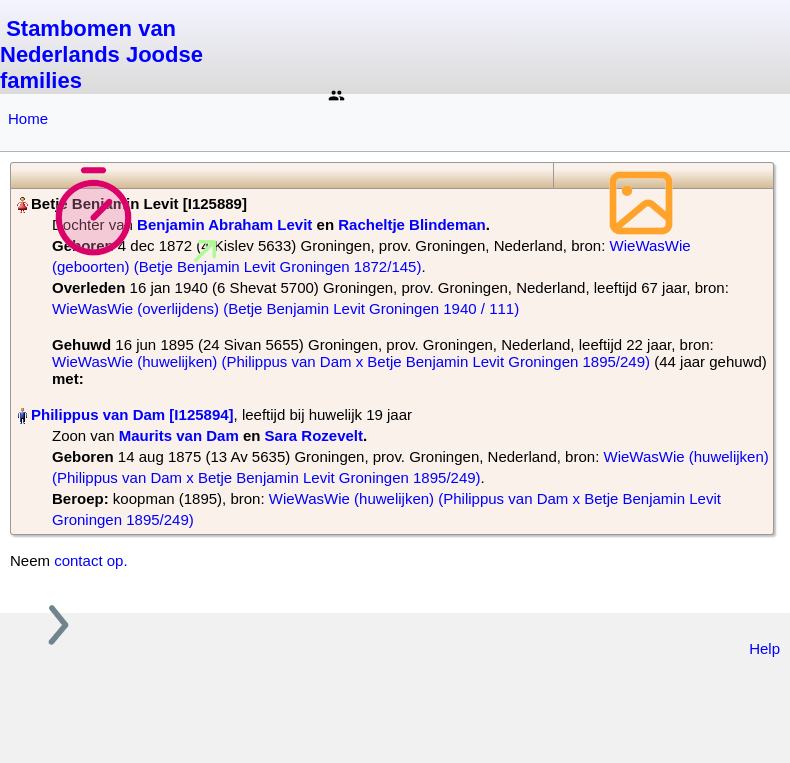 This screenshot has height=763, width=790. What do you see at coordinates (336, 95) in the screenshot?
I see `view group members` at bounding box center [336, 95].